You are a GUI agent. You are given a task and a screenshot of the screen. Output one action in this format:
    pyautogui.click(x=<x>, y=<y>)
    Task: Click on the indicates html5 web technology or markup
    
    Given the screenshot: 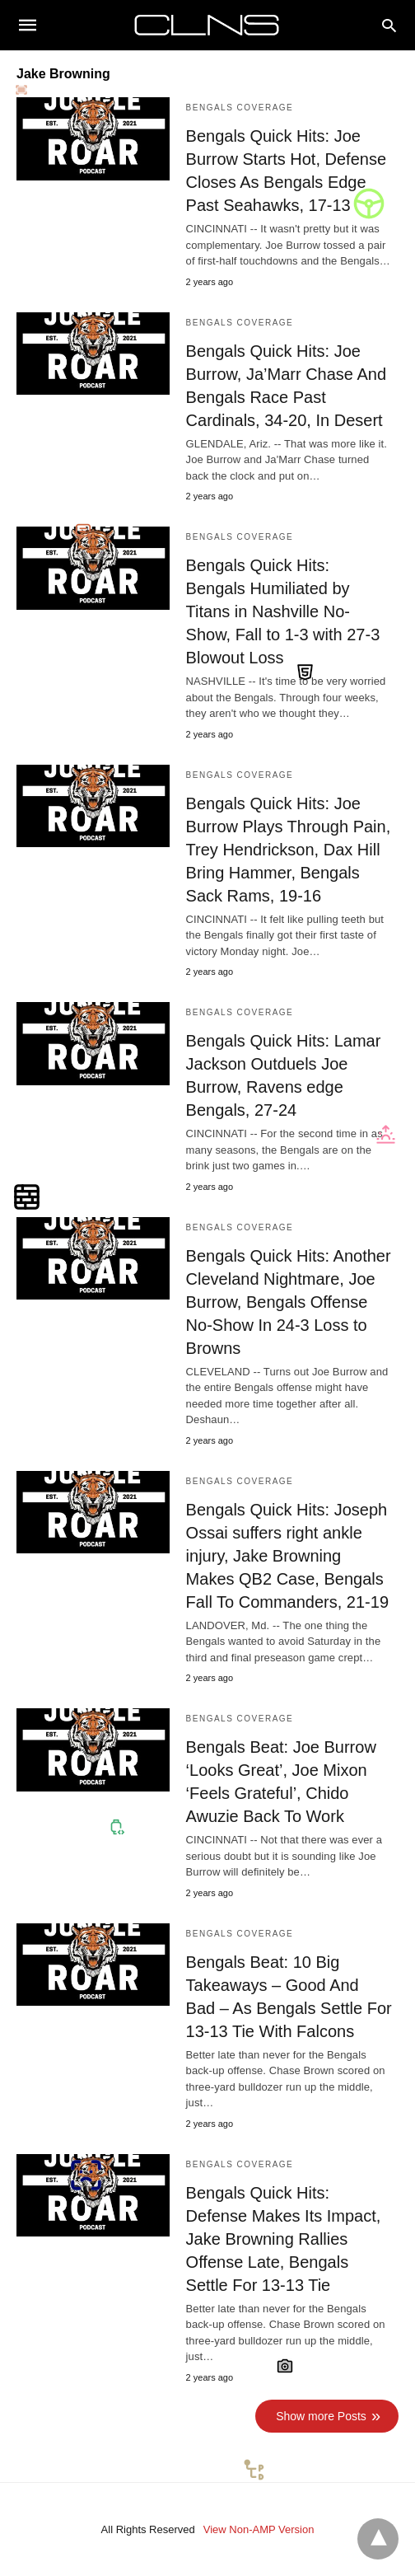 What is the action you would take?
    pyautogui.click(x=305, y=672)
    